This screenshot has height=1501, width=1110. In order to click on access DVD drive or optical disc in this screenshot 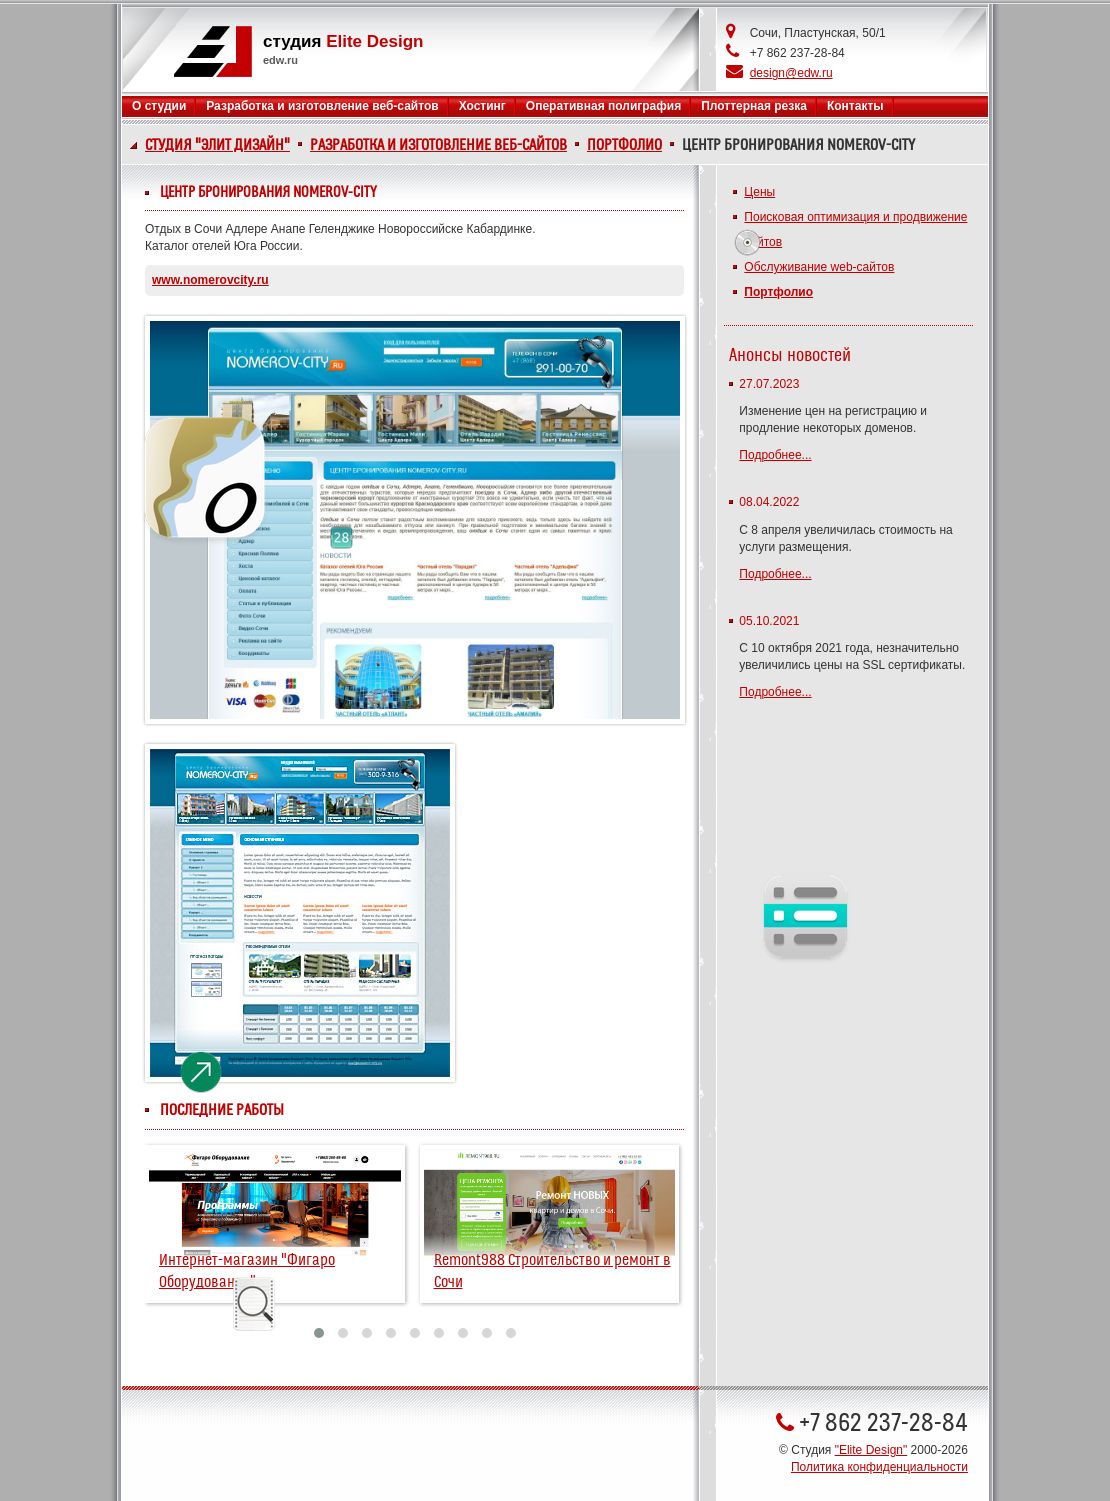, I will do `click(747, 242)`.